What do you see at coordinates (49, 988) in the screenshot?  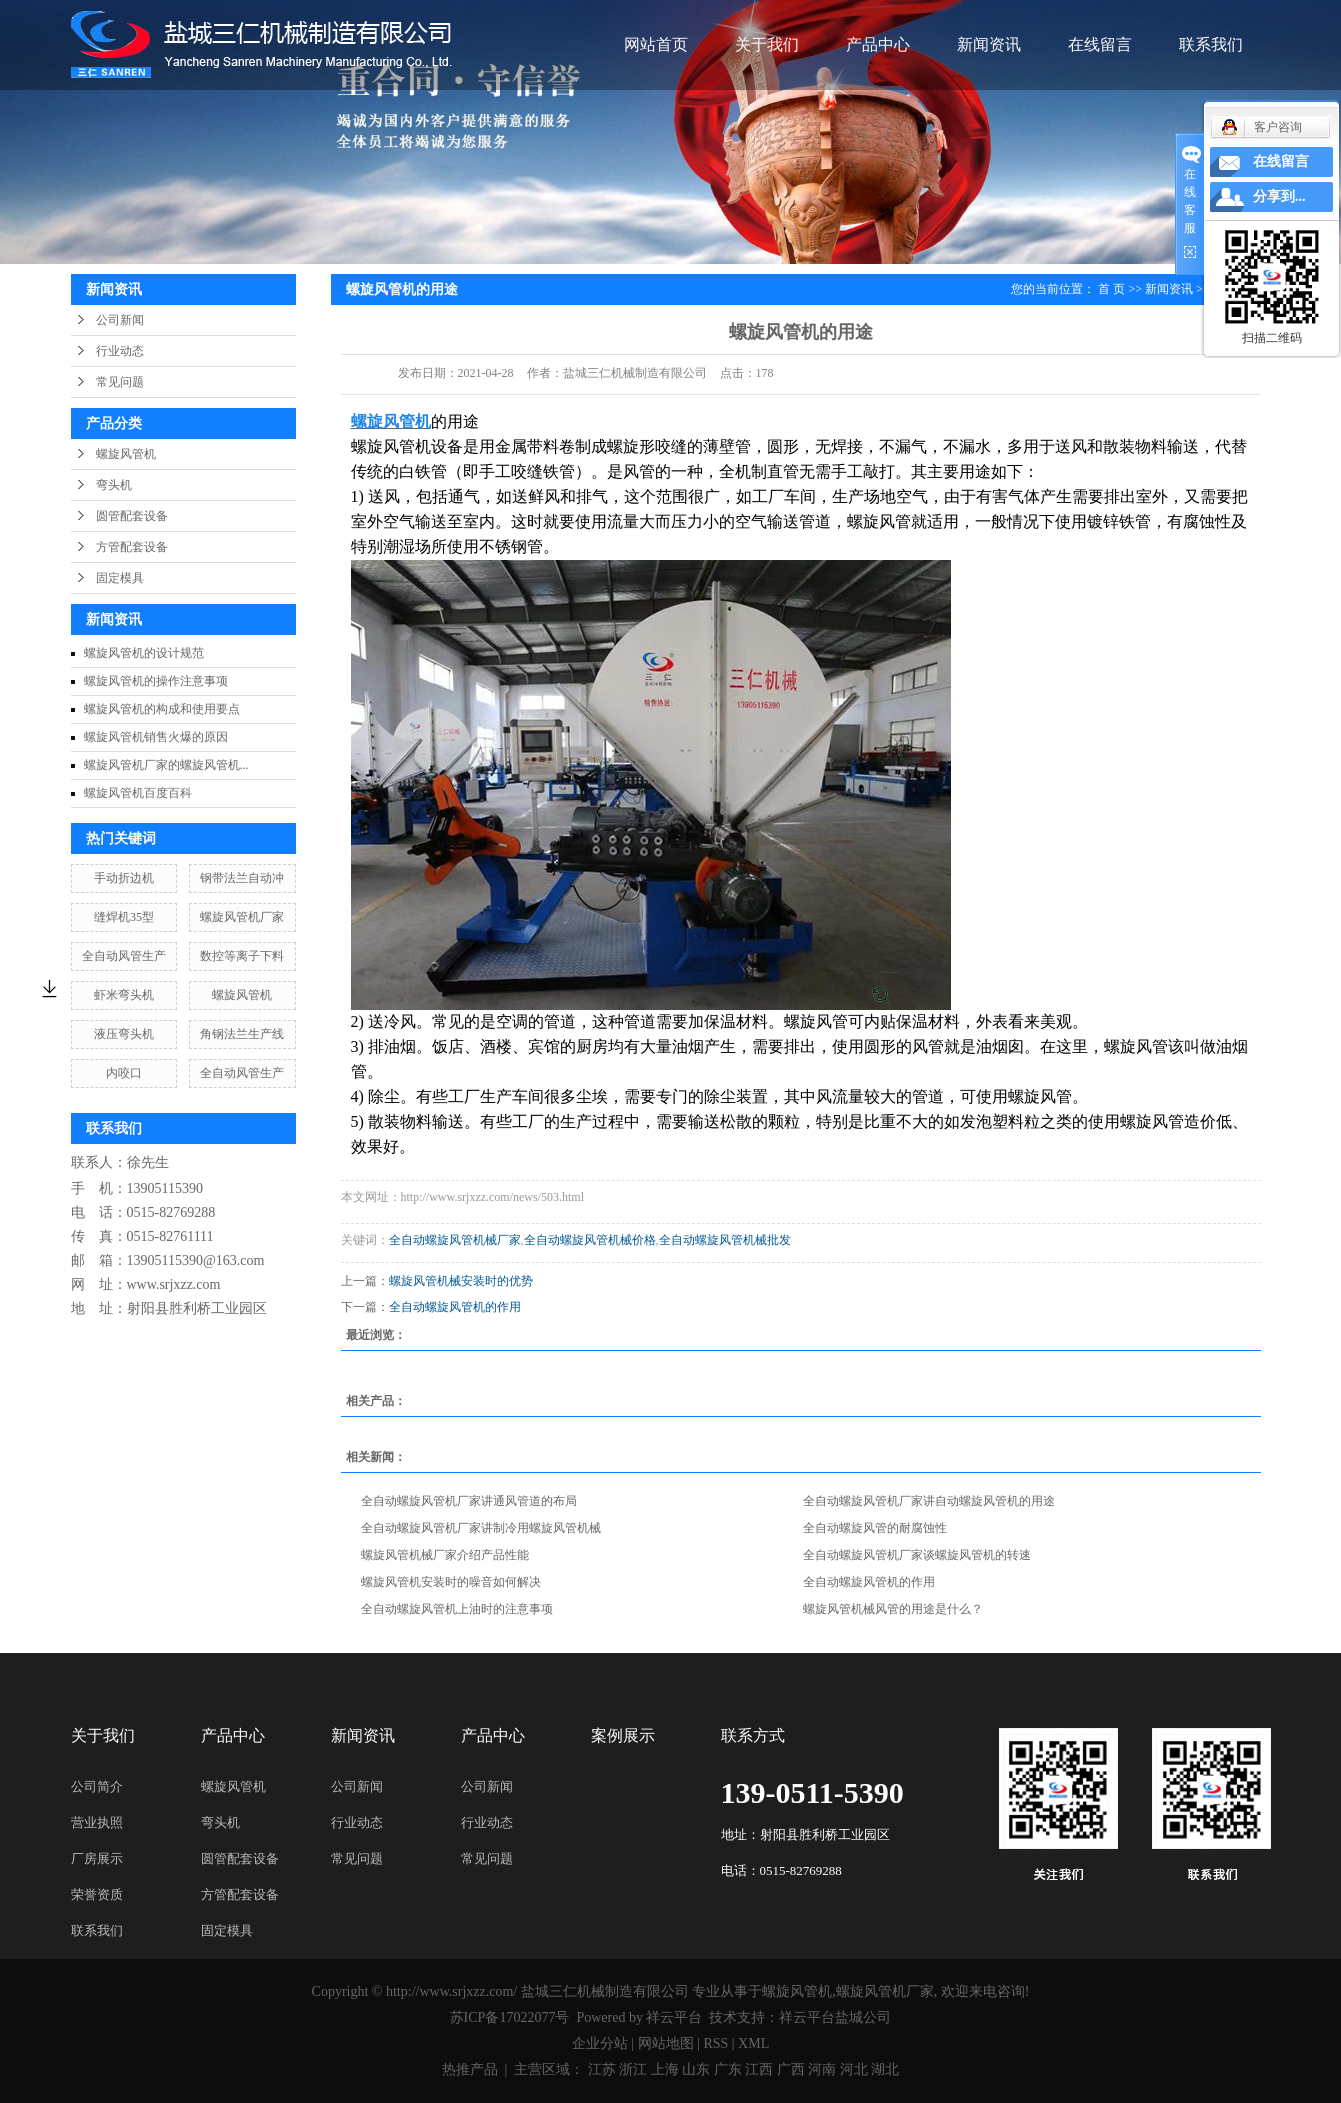 I see `move item to bottom of list` at bounding box center [49, 988].